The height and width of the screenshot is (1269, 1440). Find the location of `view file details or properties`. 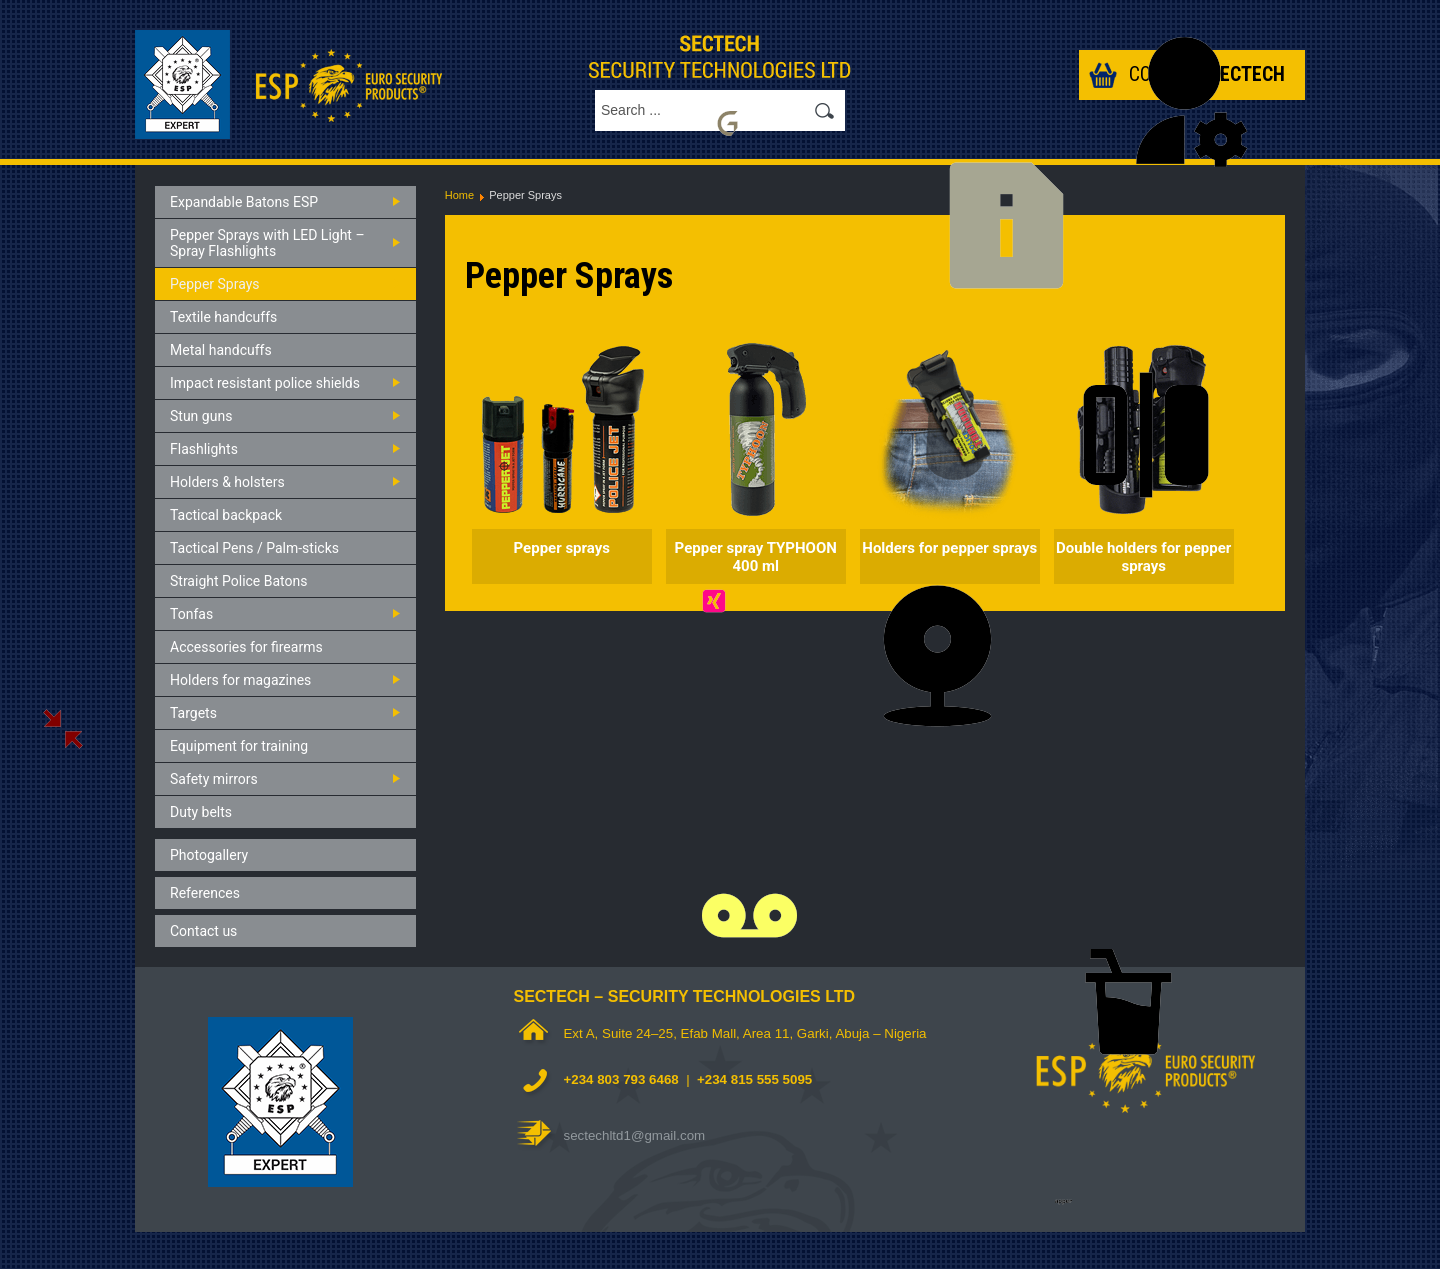

view file details or properties is located at coordinates (1006, 225).